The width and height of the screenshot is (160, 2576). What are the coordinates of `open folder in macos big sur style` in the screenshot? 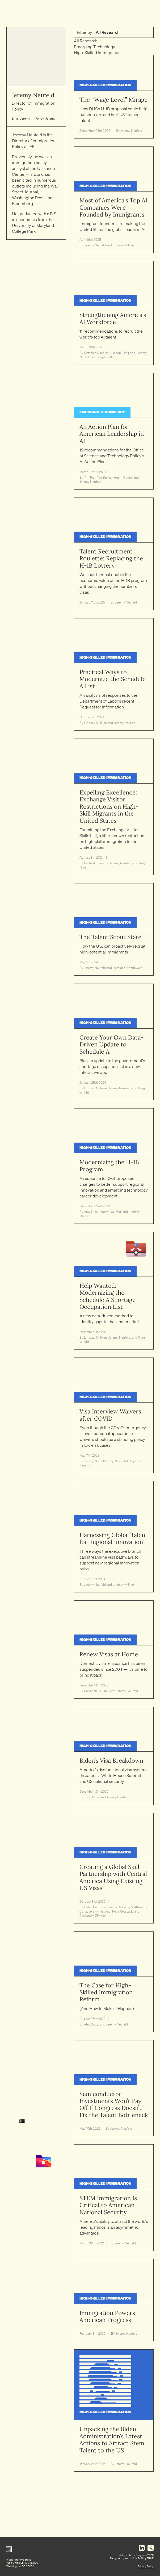 It's located at (43, 2162).